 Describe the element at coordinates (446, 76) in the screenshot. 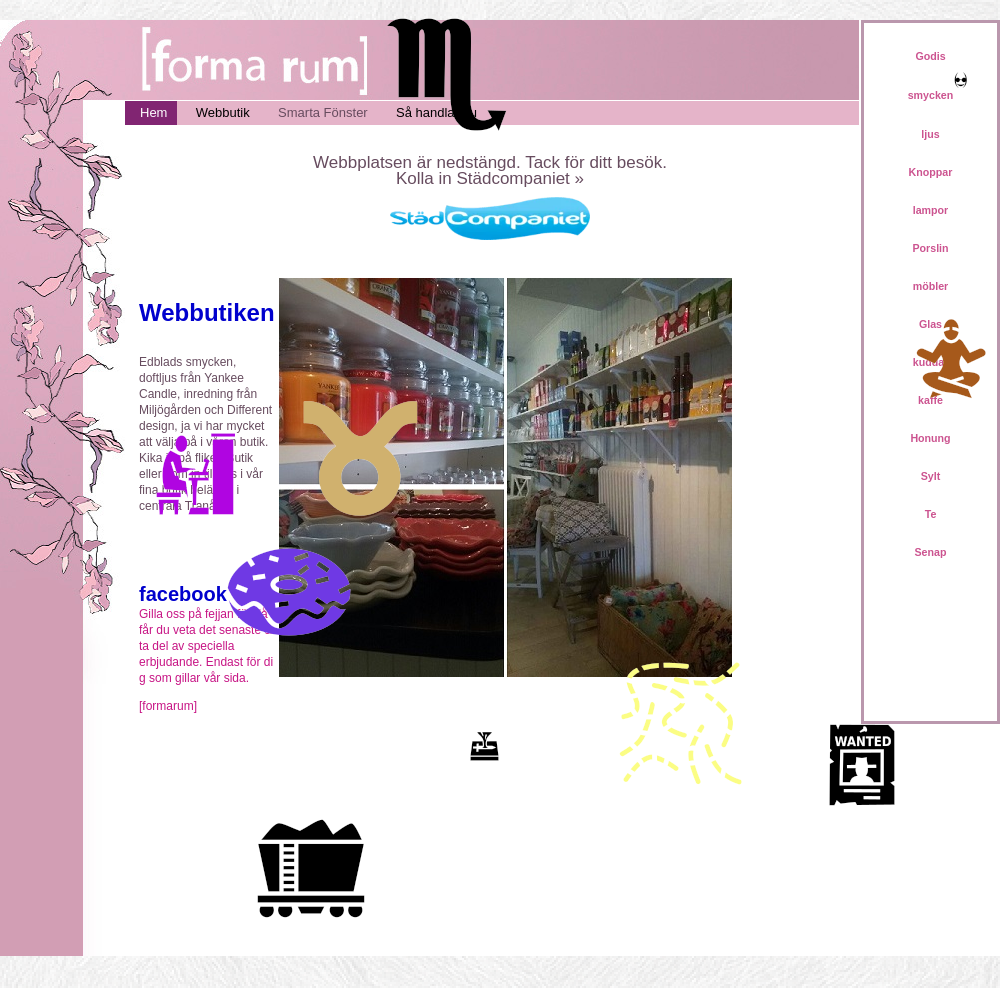

I see `view scorpio zodiac sign` at that location.